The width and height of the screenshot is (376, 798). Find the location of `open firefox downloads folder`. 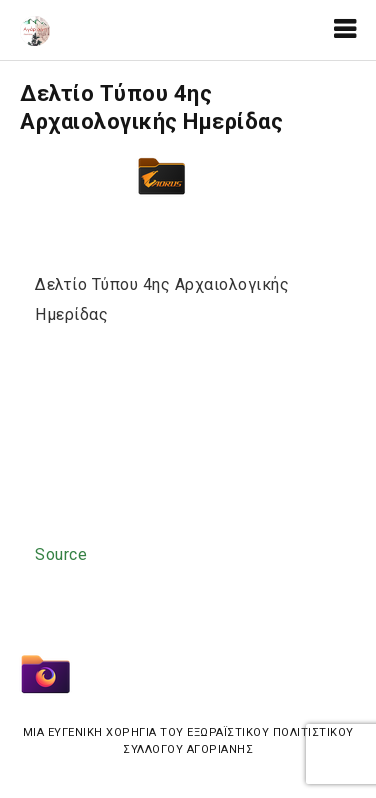

open firefox downloads folder is located at coordinates (45, 675).